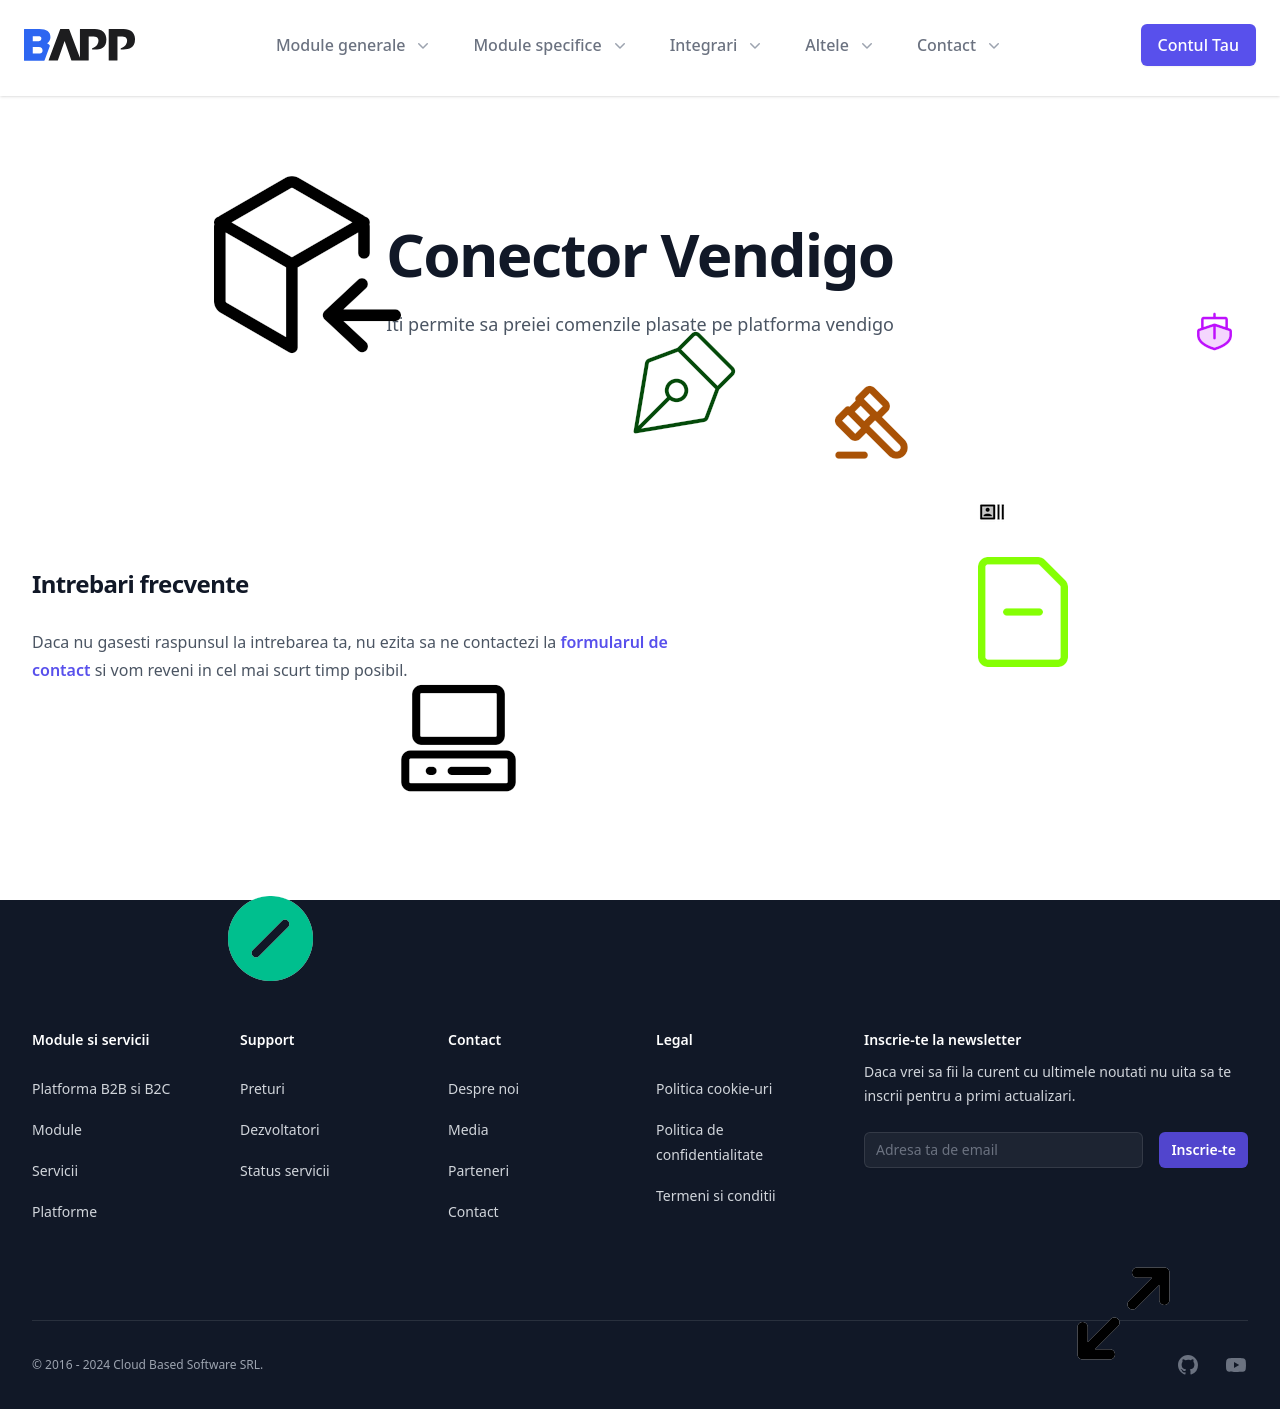 This screenshot has width=1280, height=1409. What do you see at coordinates (1123, 1313) in the screenshot?
I see `maximize window to full screen` at bounding box center [1123, 1313].